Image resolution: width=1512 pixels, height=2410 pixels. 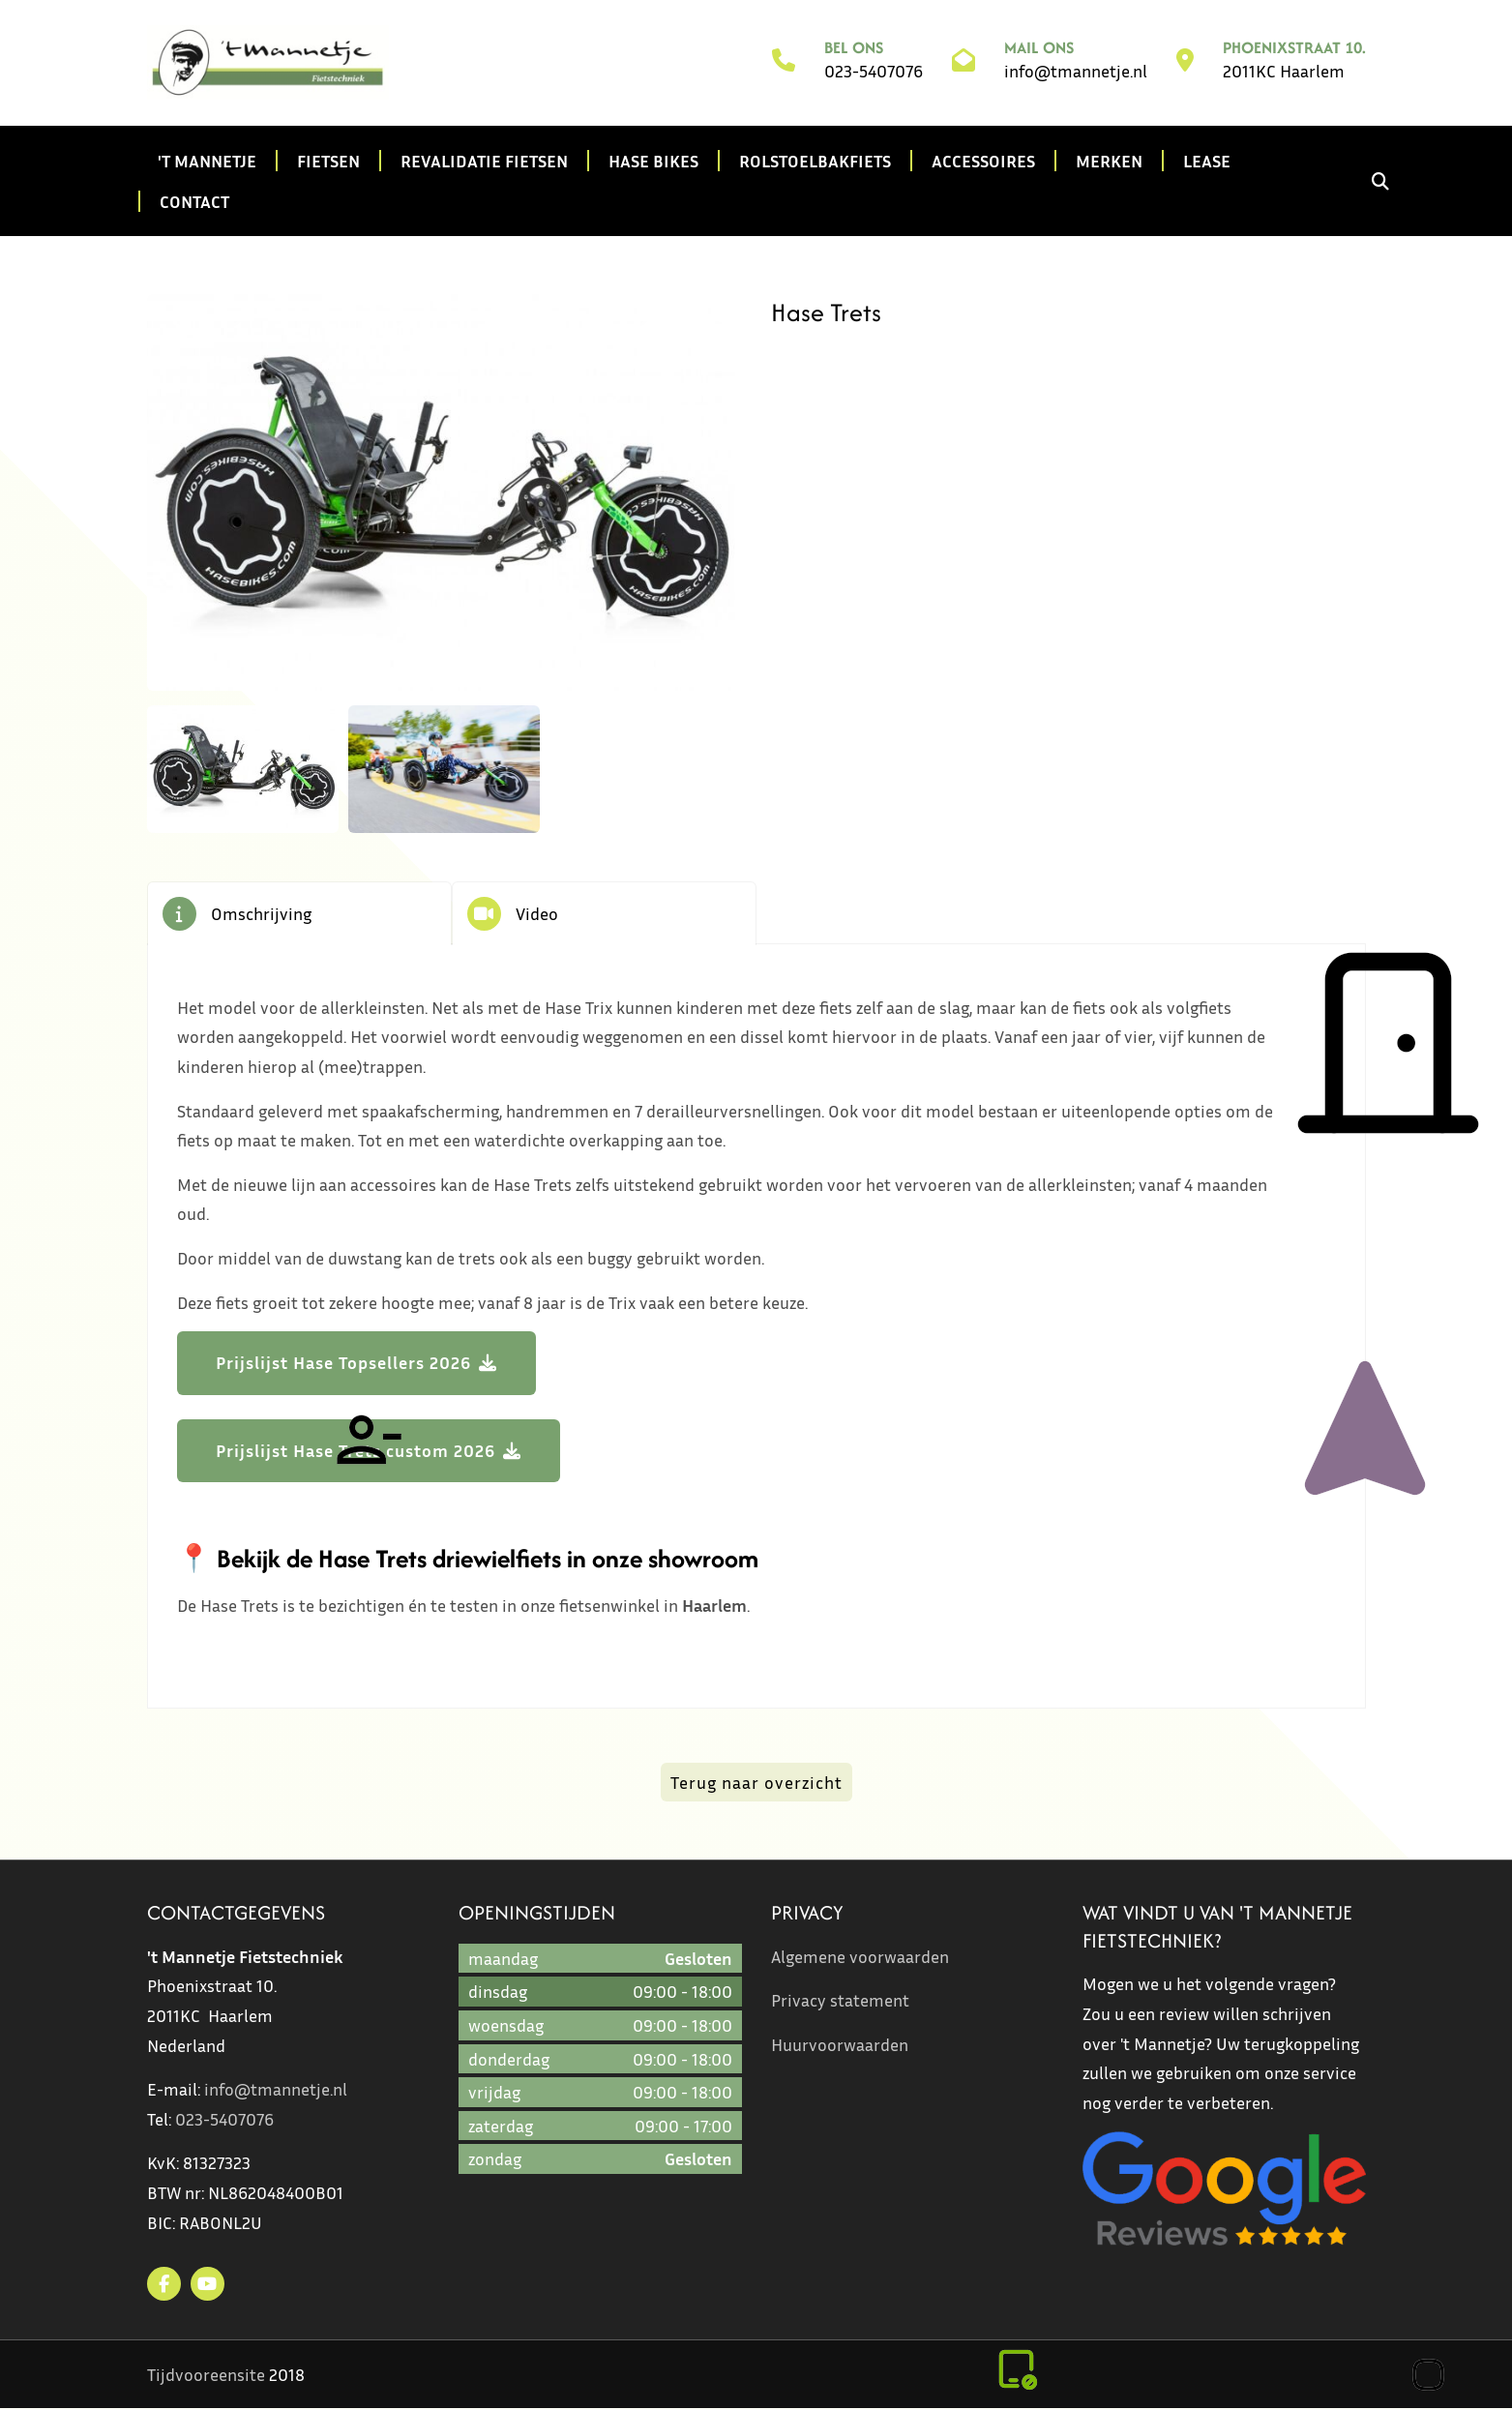 I want to click on start navigation or get directions, so click(x=1365, y=1428).